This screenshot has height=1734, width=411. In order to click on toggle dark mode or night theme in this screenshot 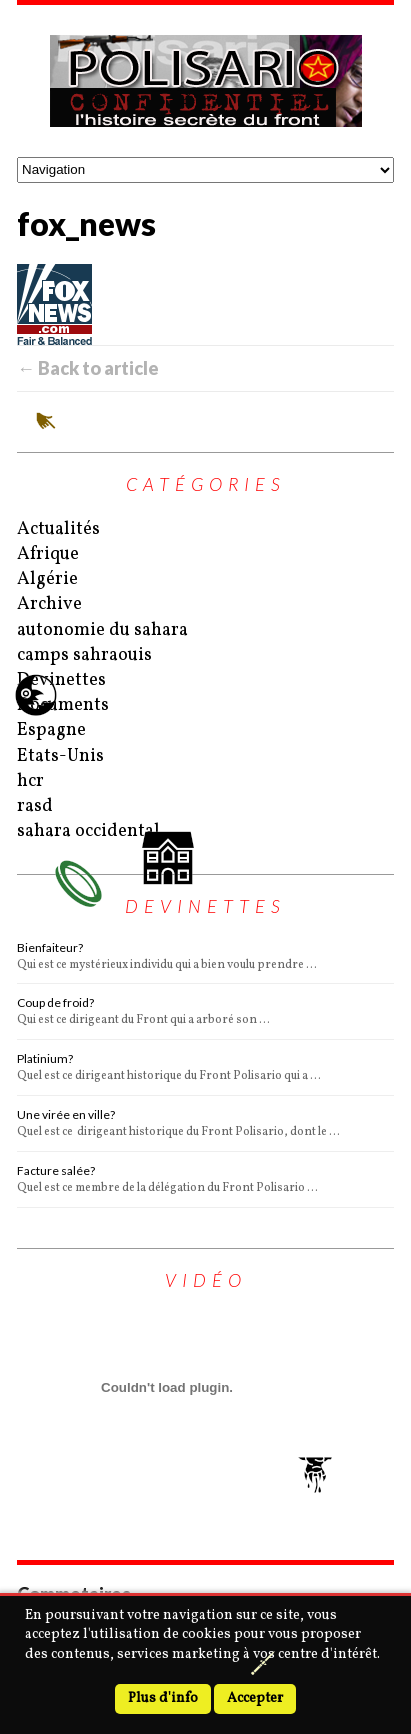, I will do `click(36, 695)`.